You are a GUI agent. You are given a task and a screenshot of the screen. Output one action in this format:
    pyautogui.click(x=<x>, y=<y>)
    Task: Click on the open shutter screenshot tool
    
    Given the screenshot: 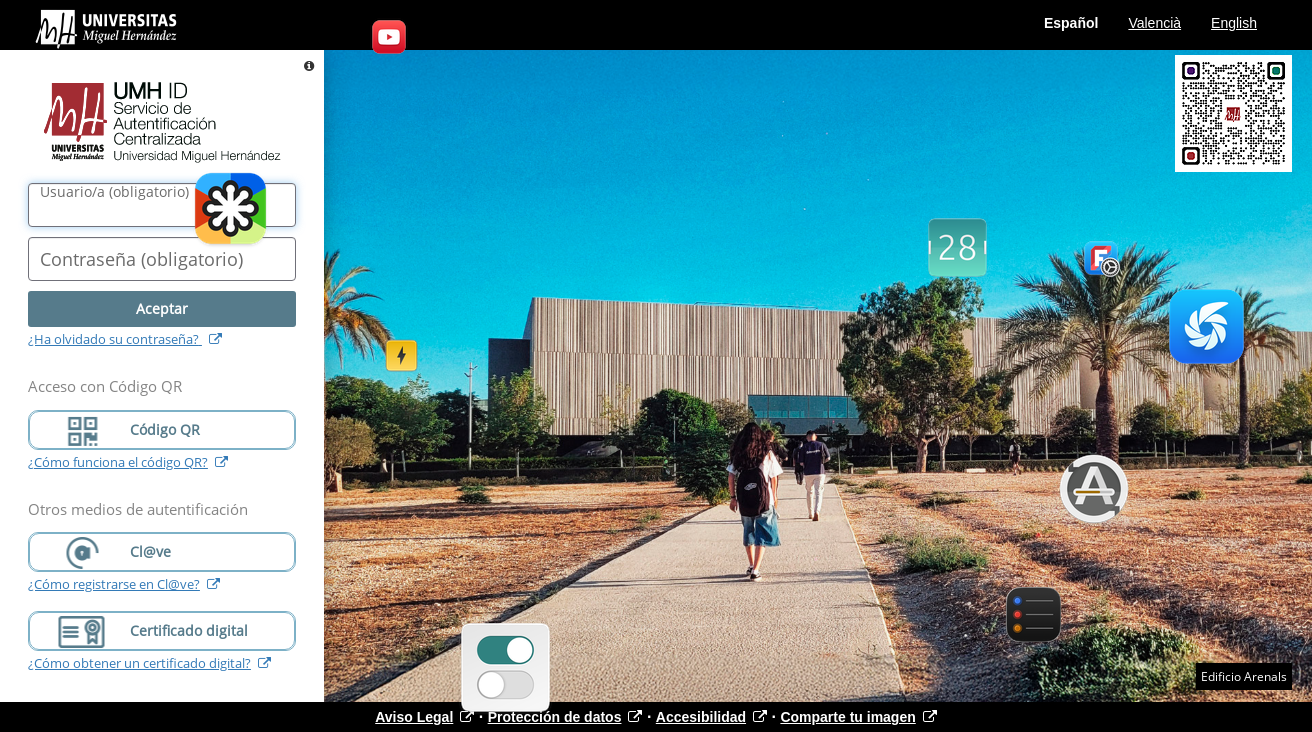 What is the action you would take?
    pyautogui.click(x=1206, y=326)
    